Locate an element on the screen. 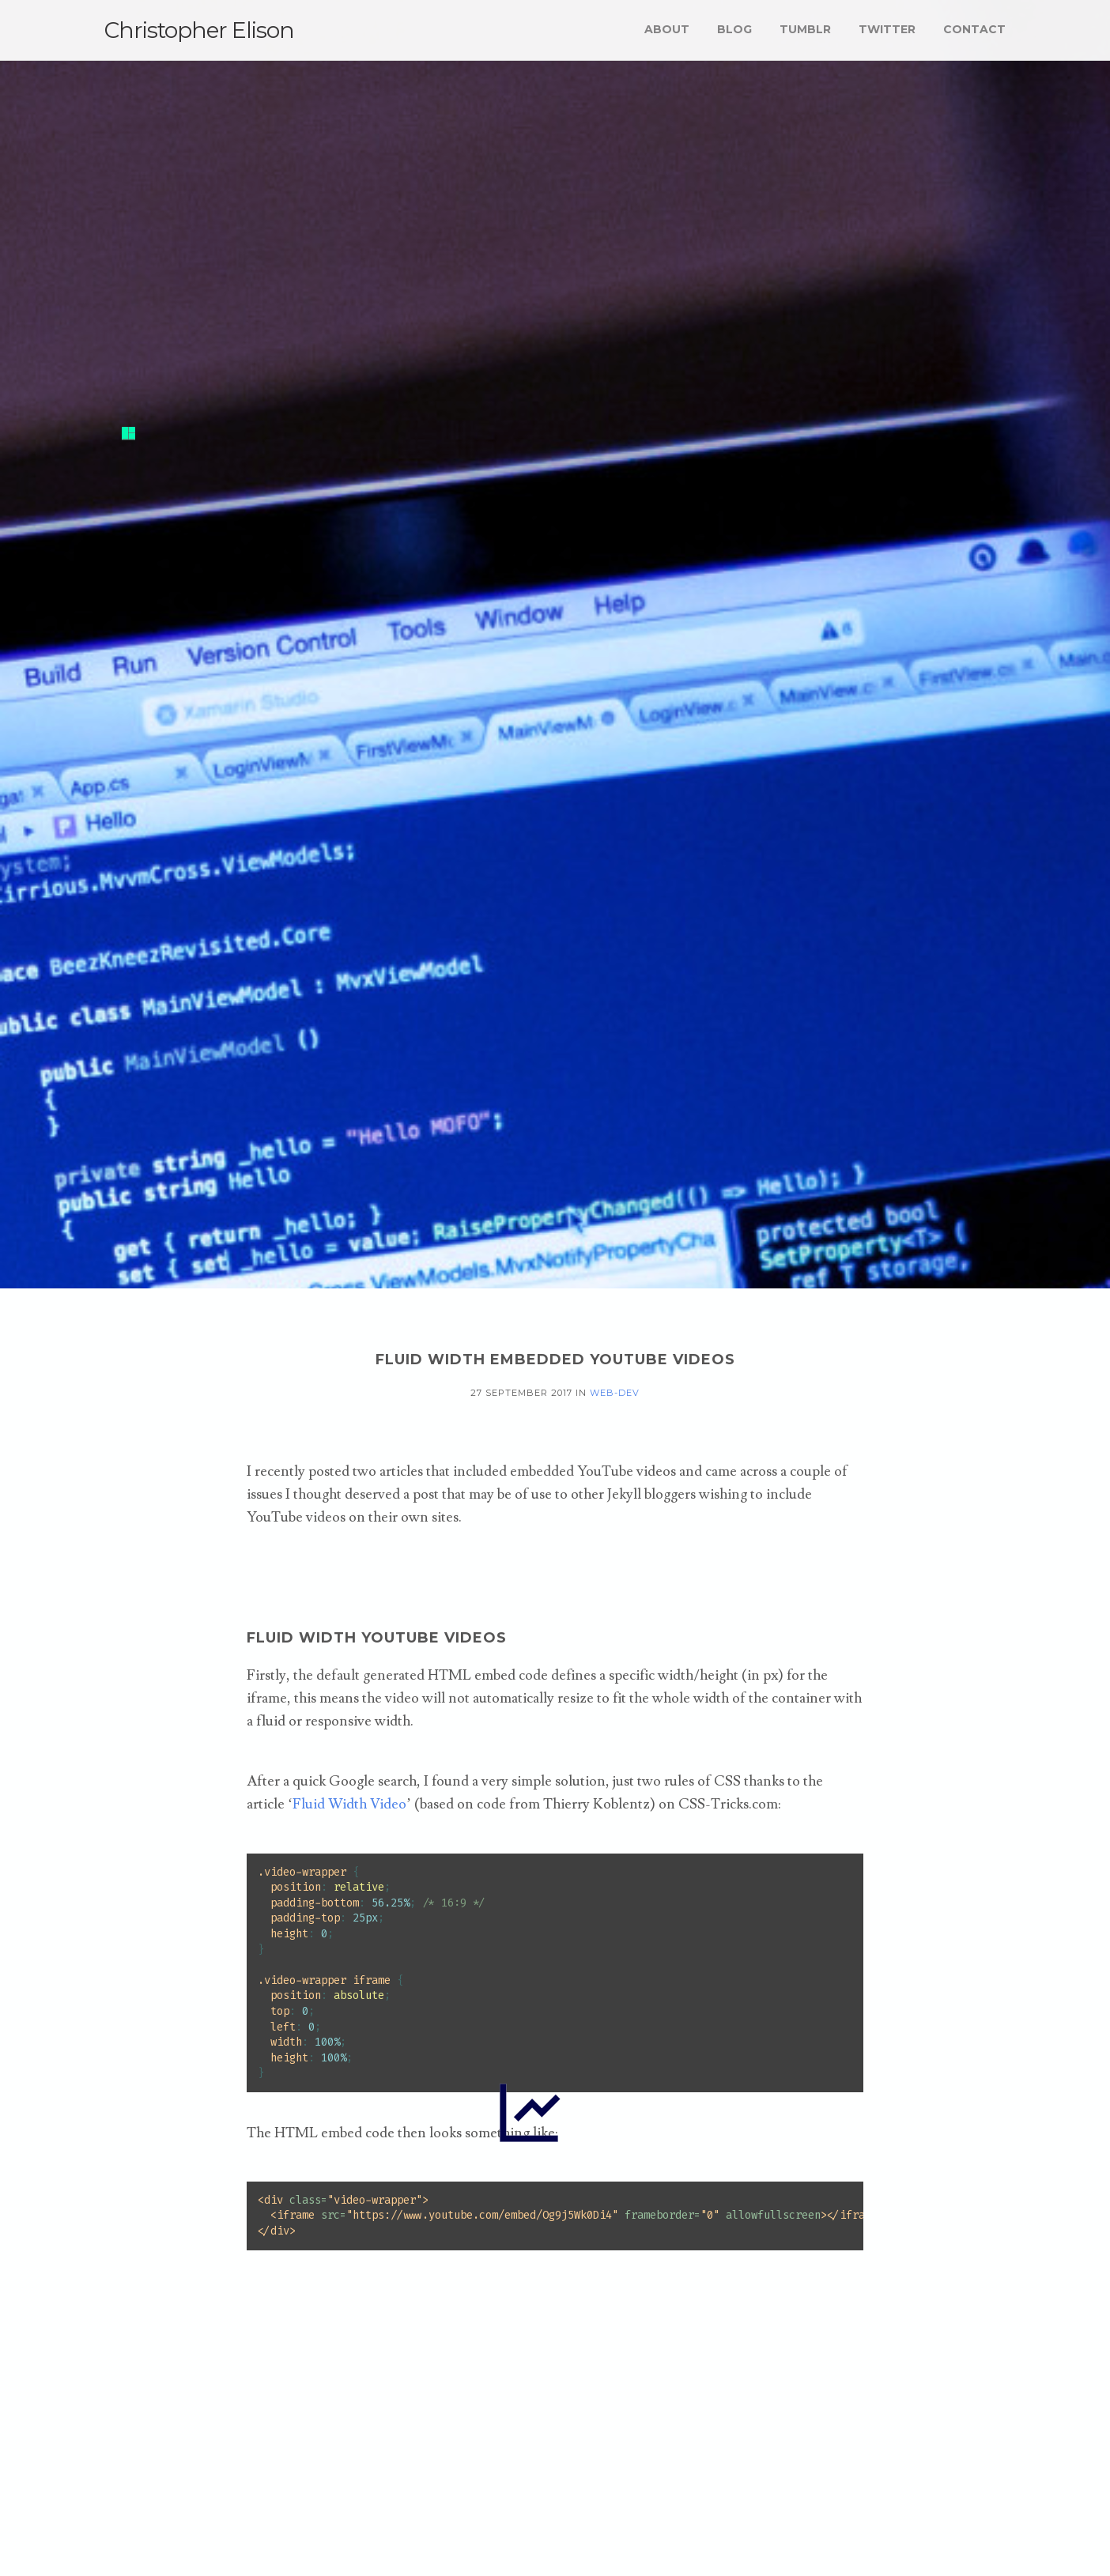 Image resolution: width=1110 pixels, height=2576 pixels. view analytics or performance data is located at coordinates (529, 2113).